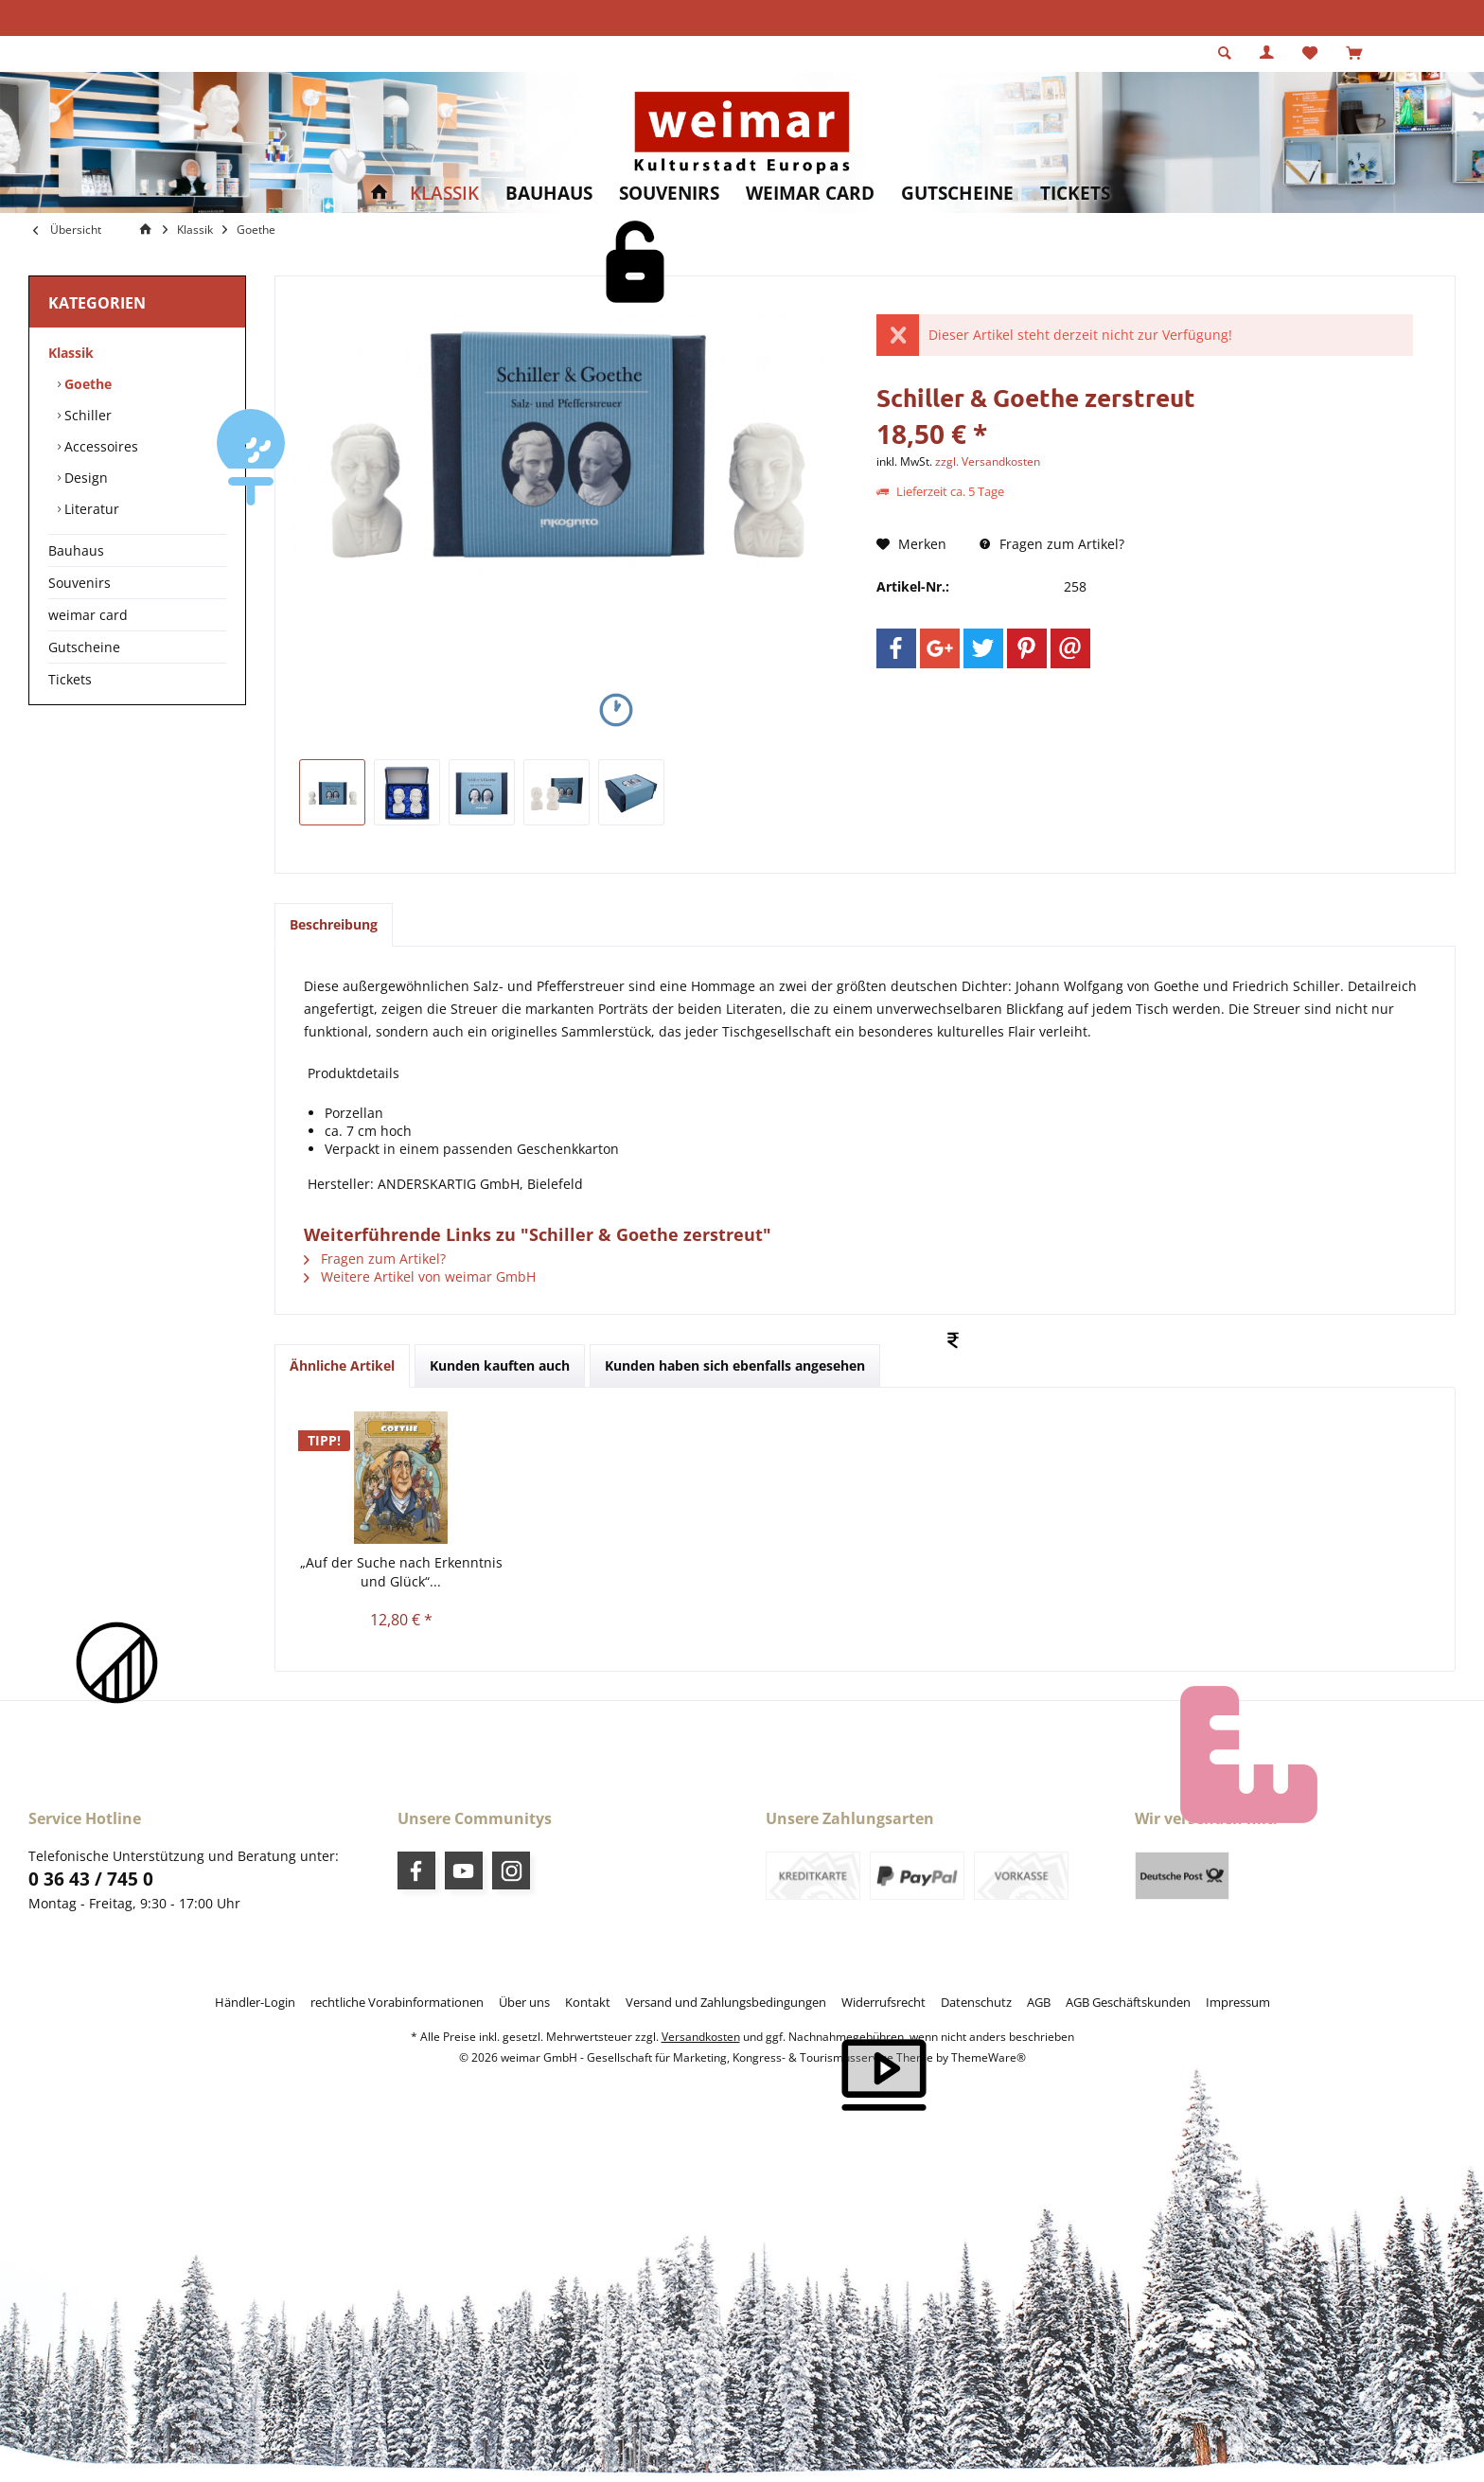 This screenshot has height=2482, width=1484. What do you see at coordinates (884, 2075) in the screenshot?
I see `play or watch a video` at bounding box center [884, 2075].